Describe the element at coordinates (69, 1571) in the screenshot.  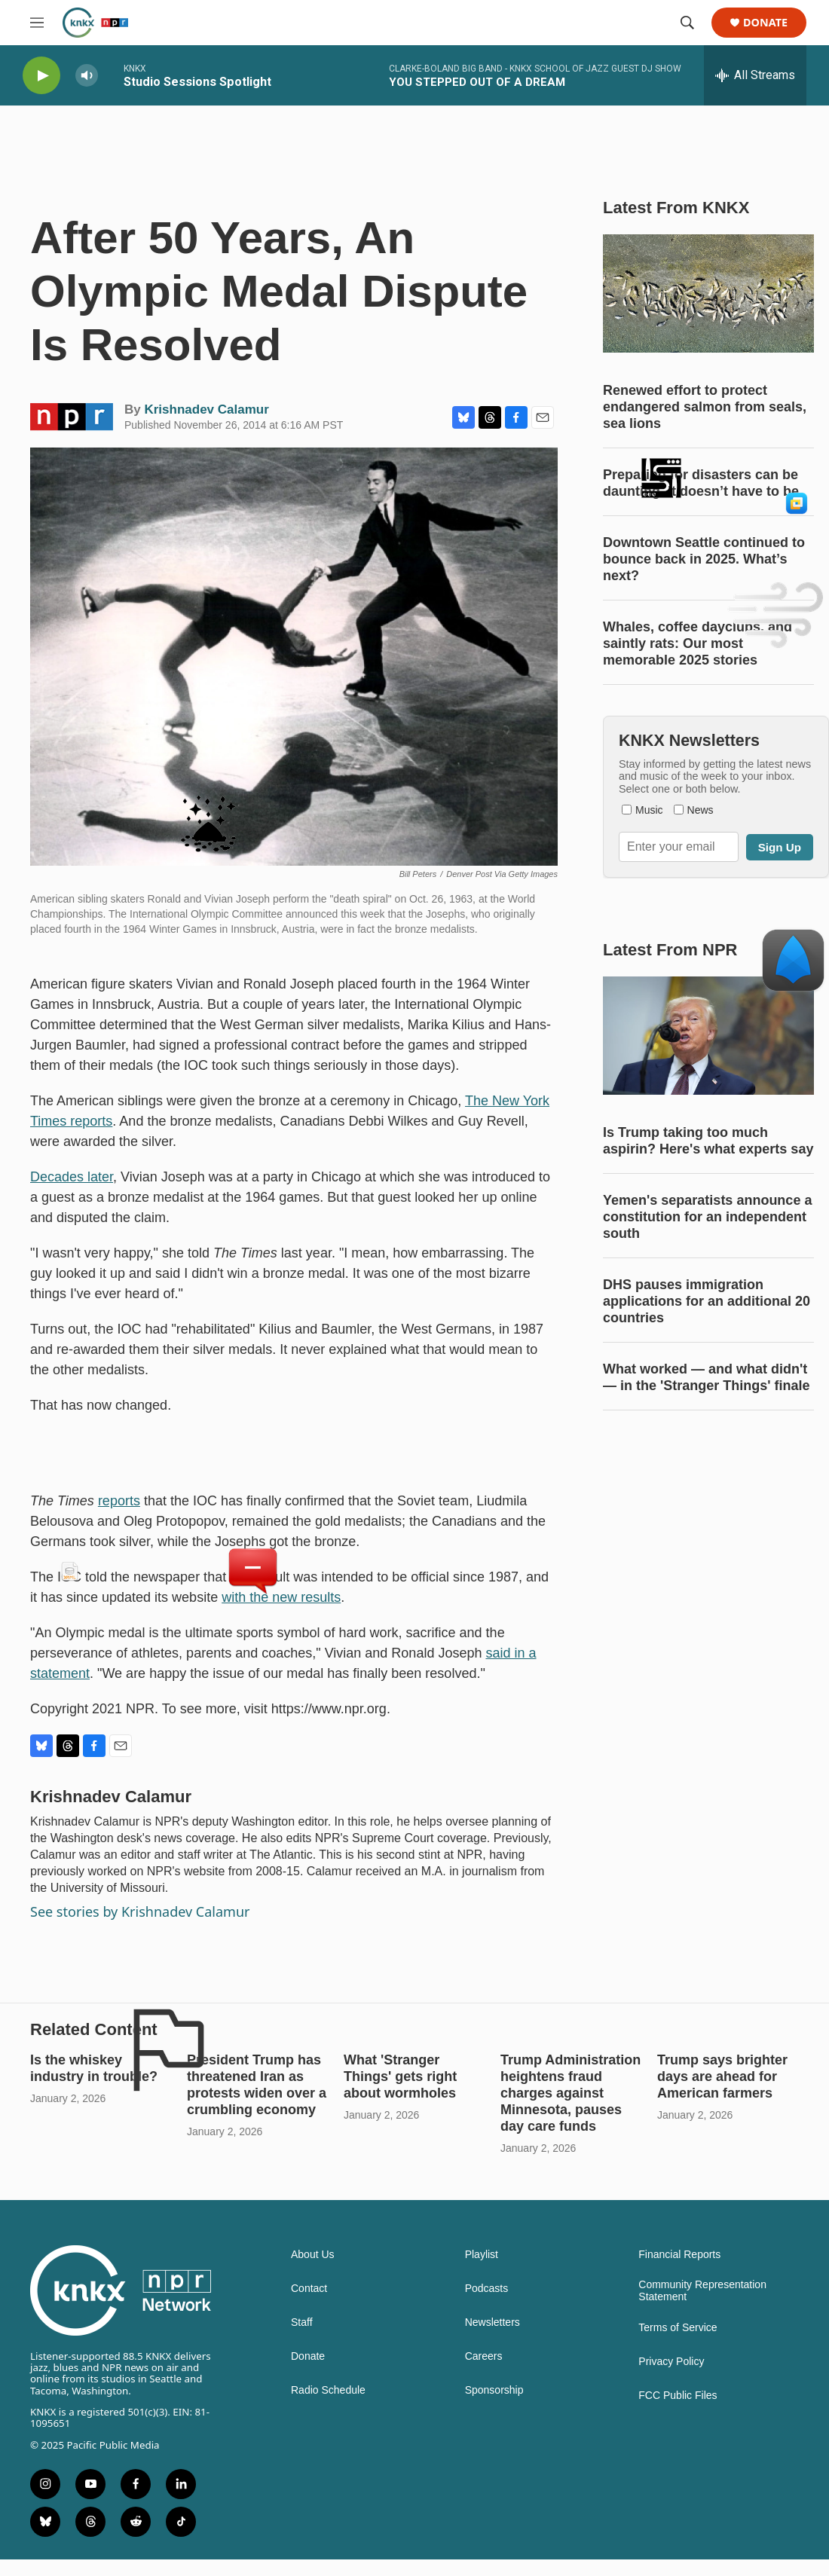
I see `a yaml configuration file` at that location.